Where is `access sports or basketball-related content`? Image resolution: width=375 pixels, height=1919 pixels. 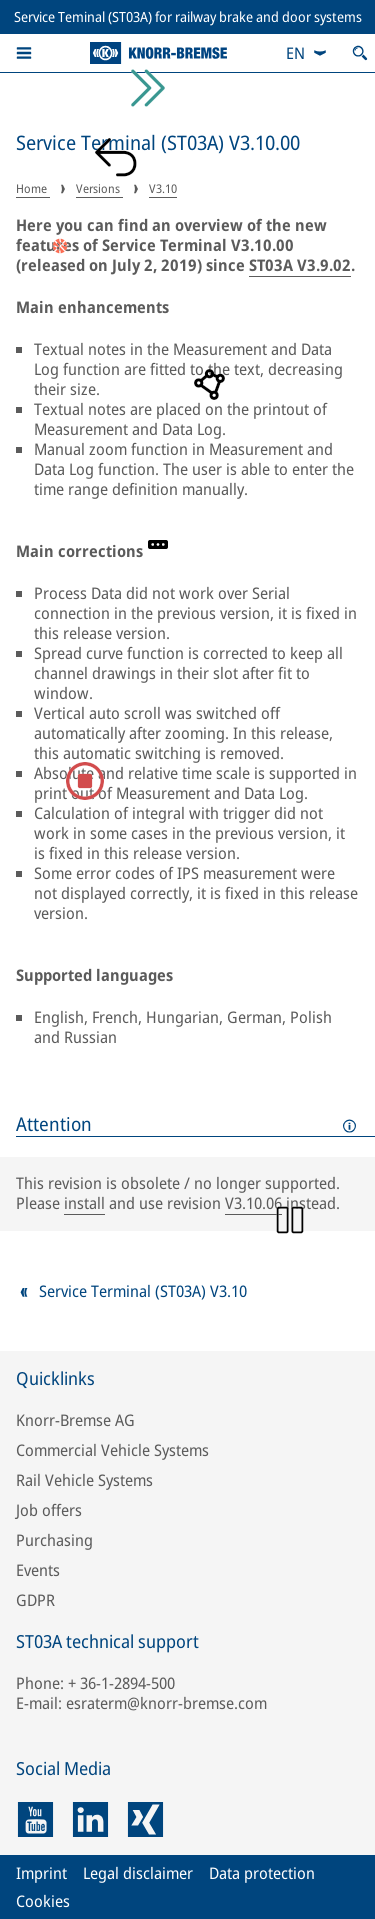
access sports or basketball-related content is located at coordinates (60, 246).